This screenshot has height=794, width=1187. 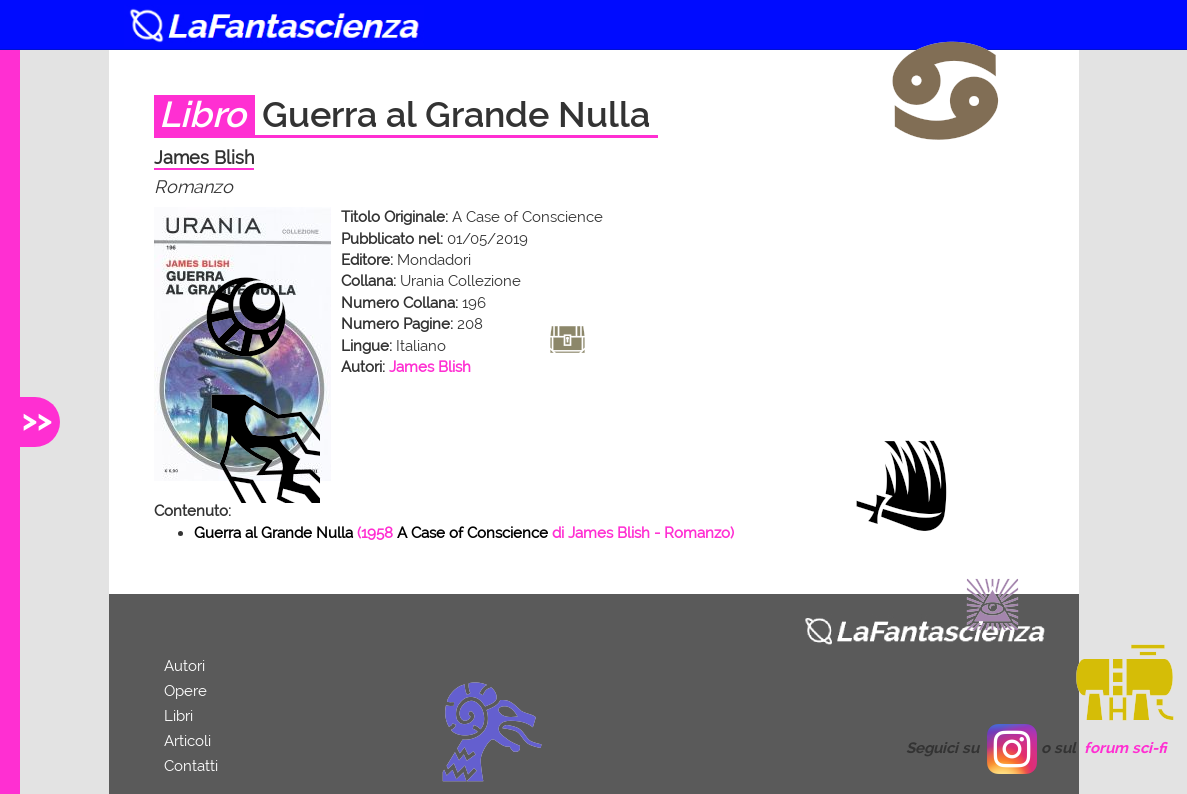 What do you see at coordinates (945, 91) in the screenshot?
I see `view cancer zodiac sign information` at bounding box center [945, 91].